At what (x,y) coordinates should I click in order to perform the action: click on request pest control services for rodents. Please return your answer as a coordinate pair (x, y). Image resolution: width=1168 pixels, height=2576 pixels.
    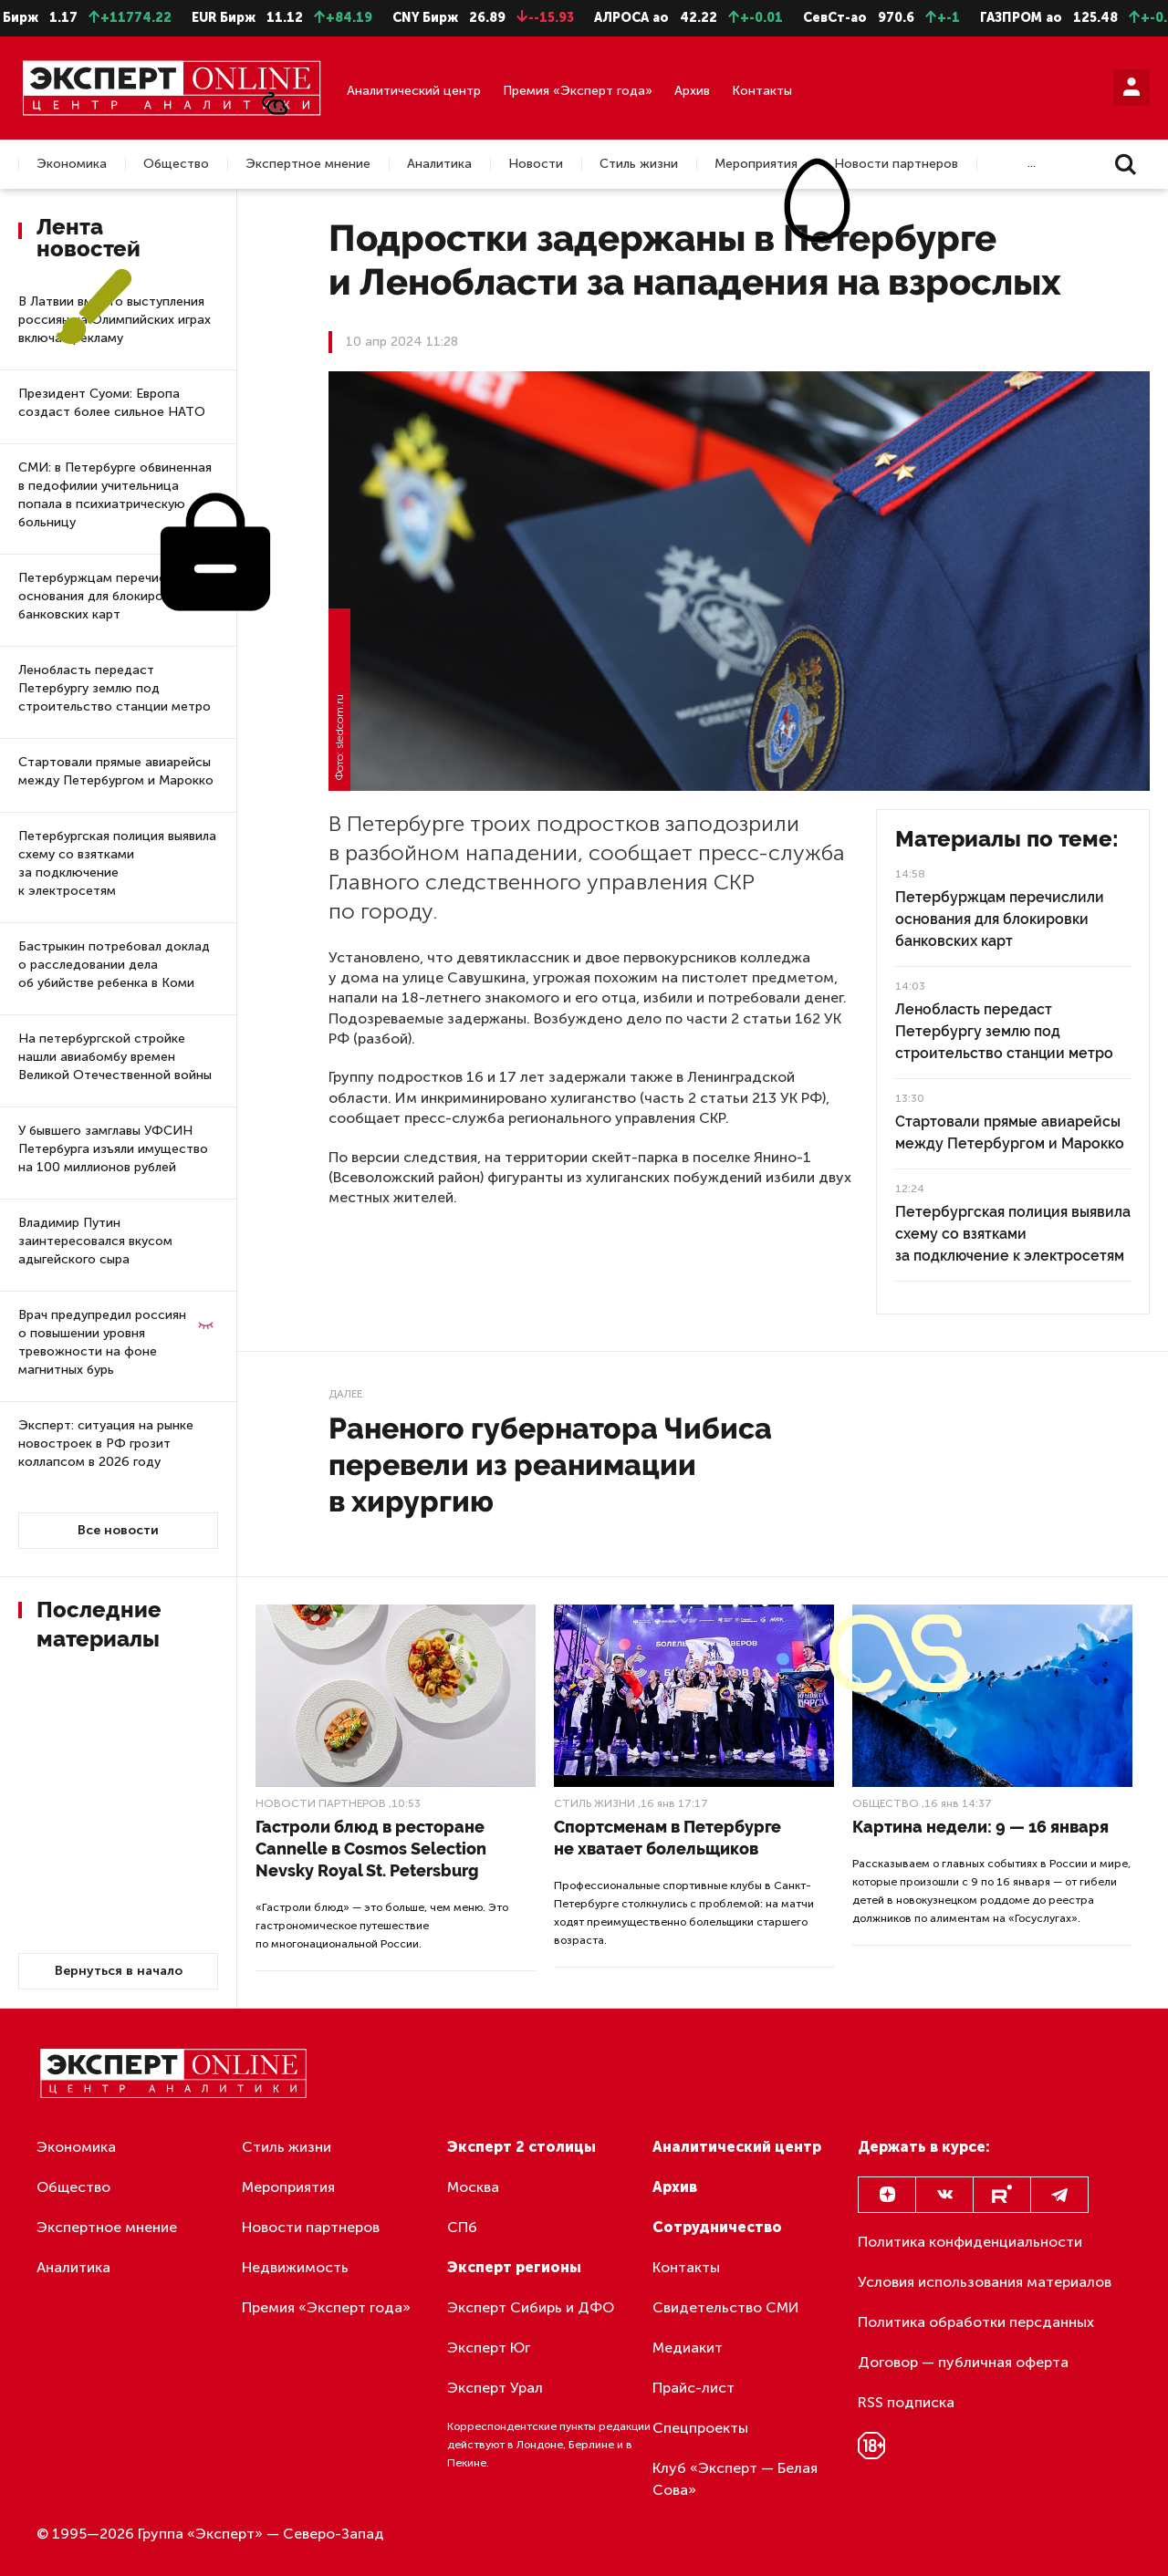
    Looking at the image, I should click on (275, 103).